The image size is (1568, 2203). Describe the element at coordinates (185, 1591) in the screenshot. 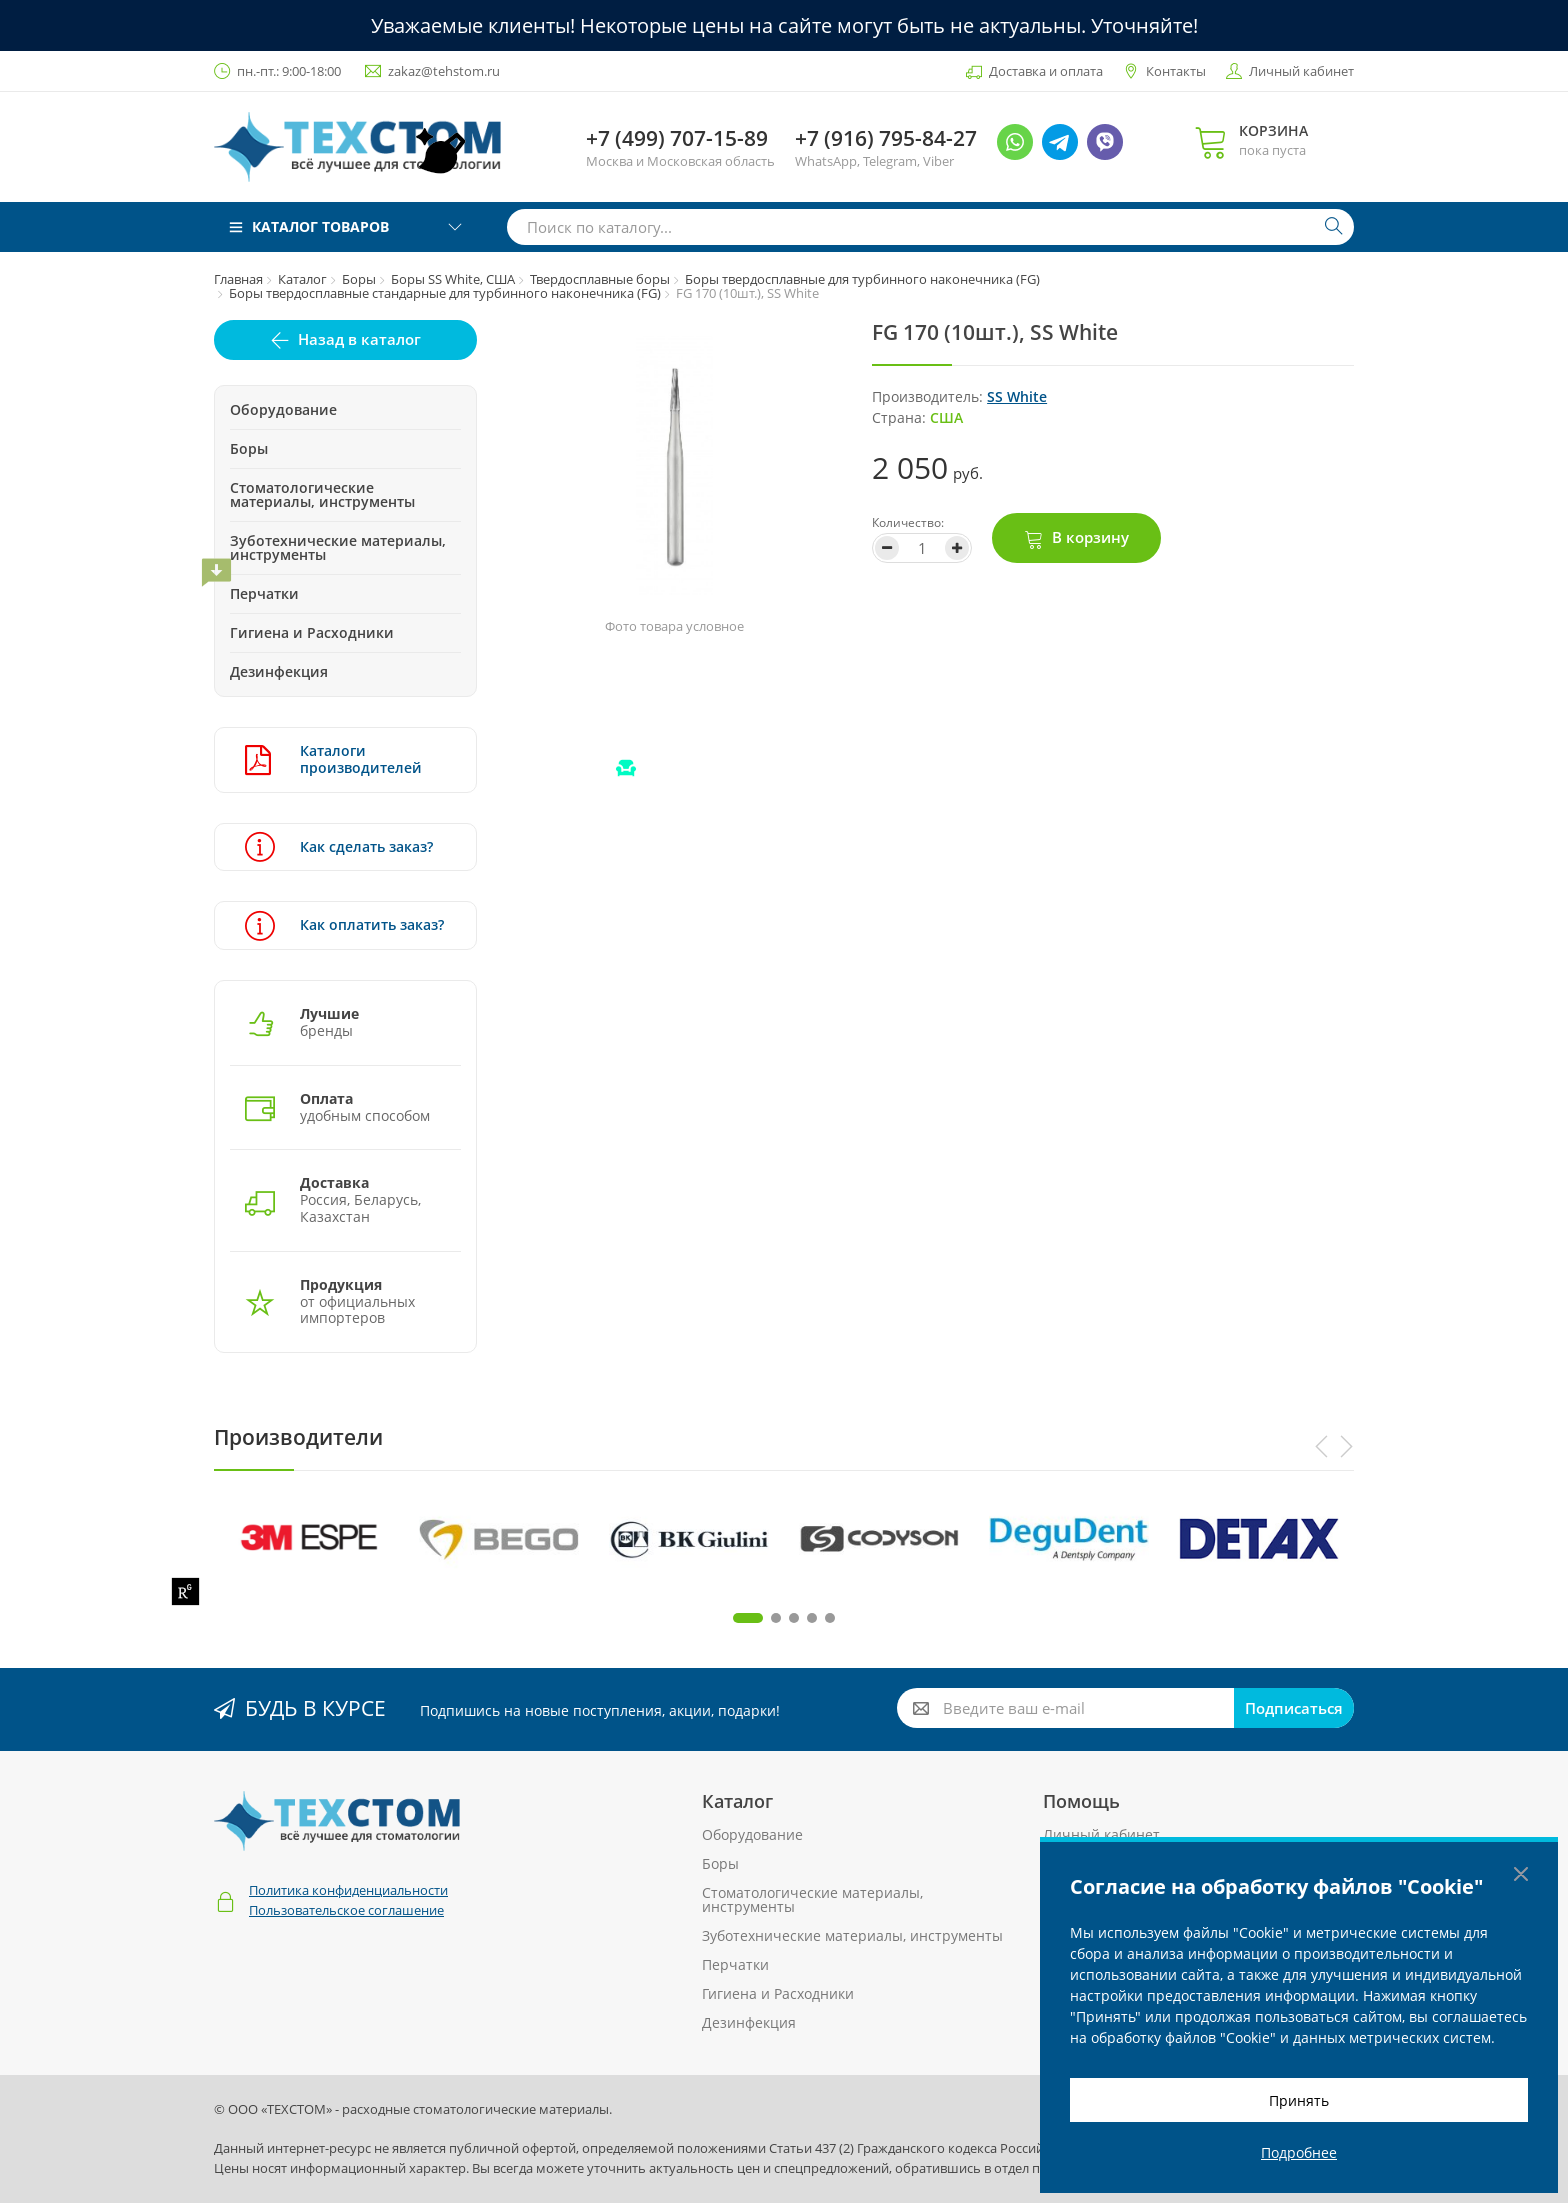

I see `visit ResearchGate profile or page` at that location.